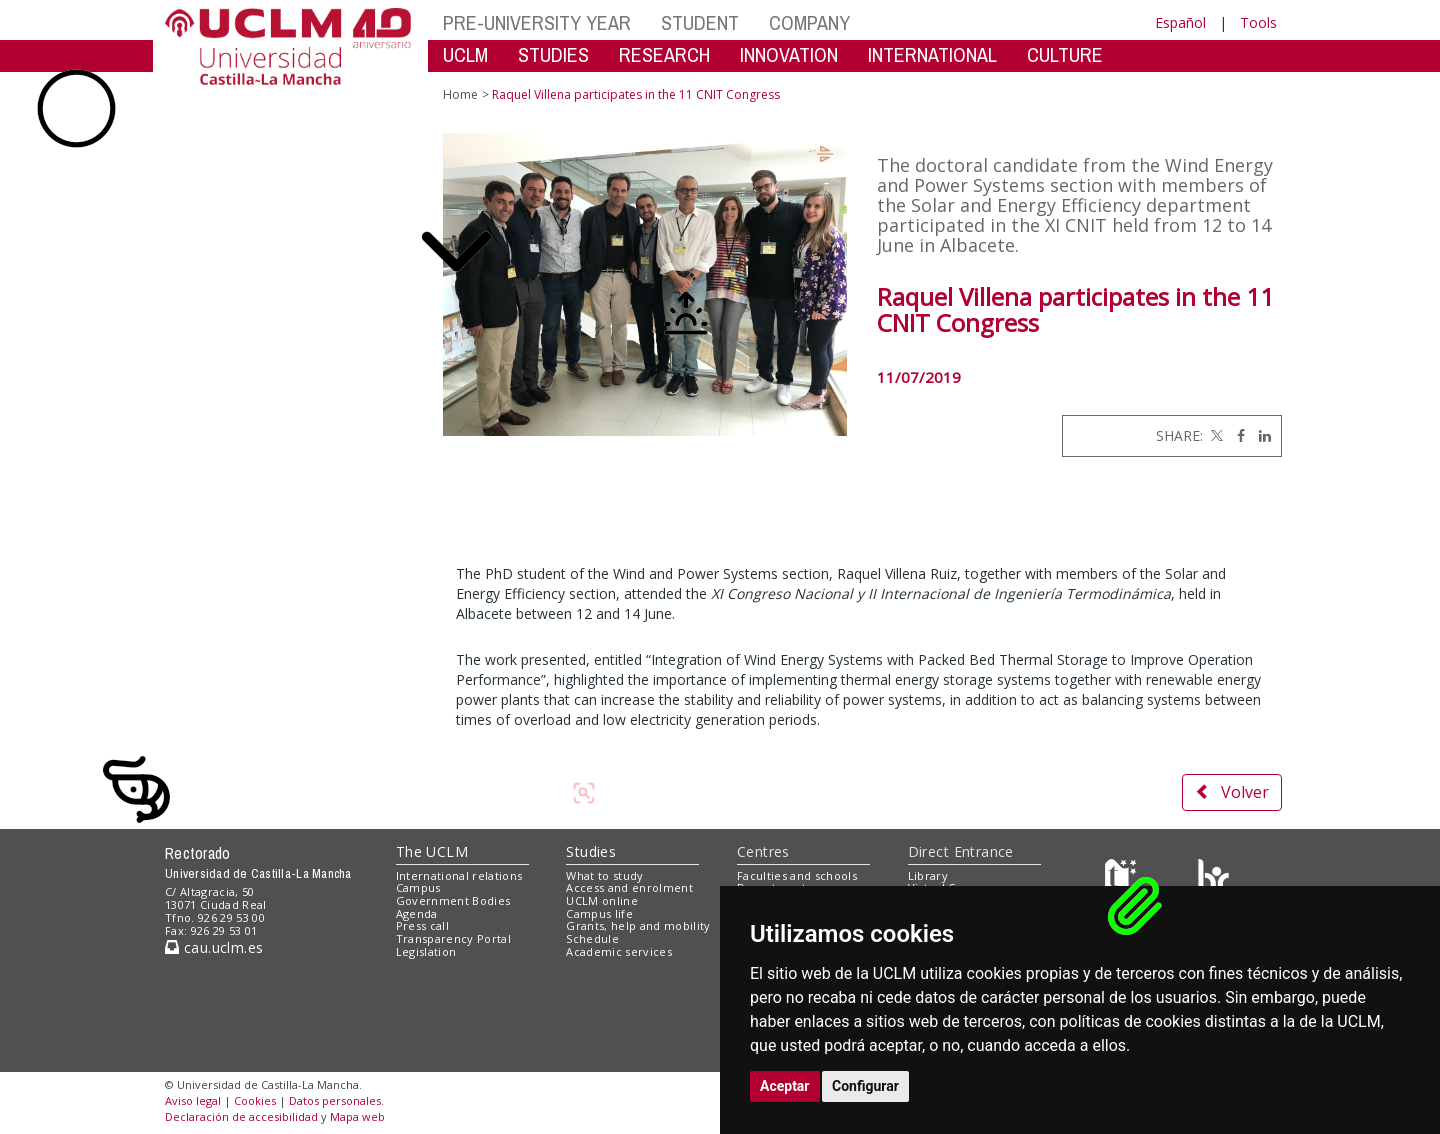 The width and height of the screenshot is (1440, 1134). What do you see at coordinates (686, 313) in the screenshot?
I see `sunrise alarm or wake-up time indicator` at bounding box center [686, 313].